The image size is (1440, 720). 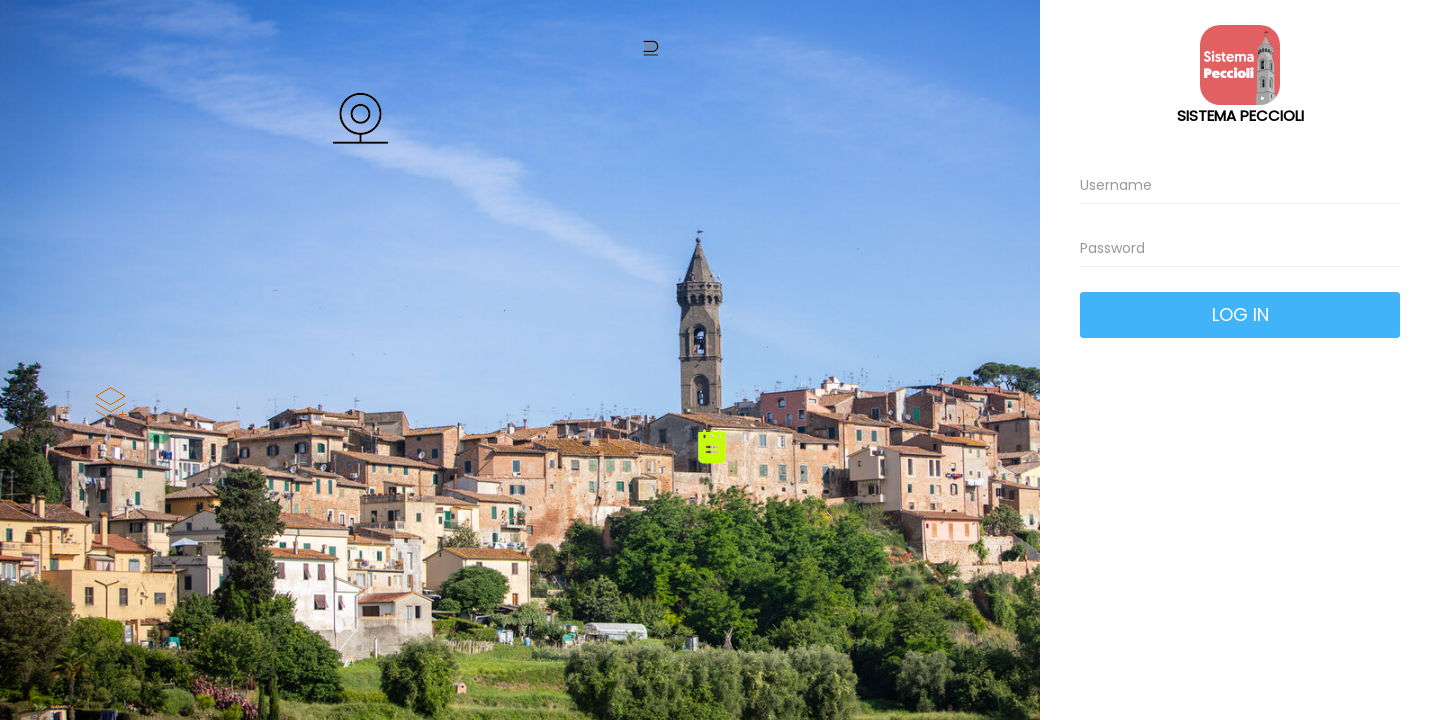 I want to click on represents a mathematical superset relationship, so click(x=650, y=48).